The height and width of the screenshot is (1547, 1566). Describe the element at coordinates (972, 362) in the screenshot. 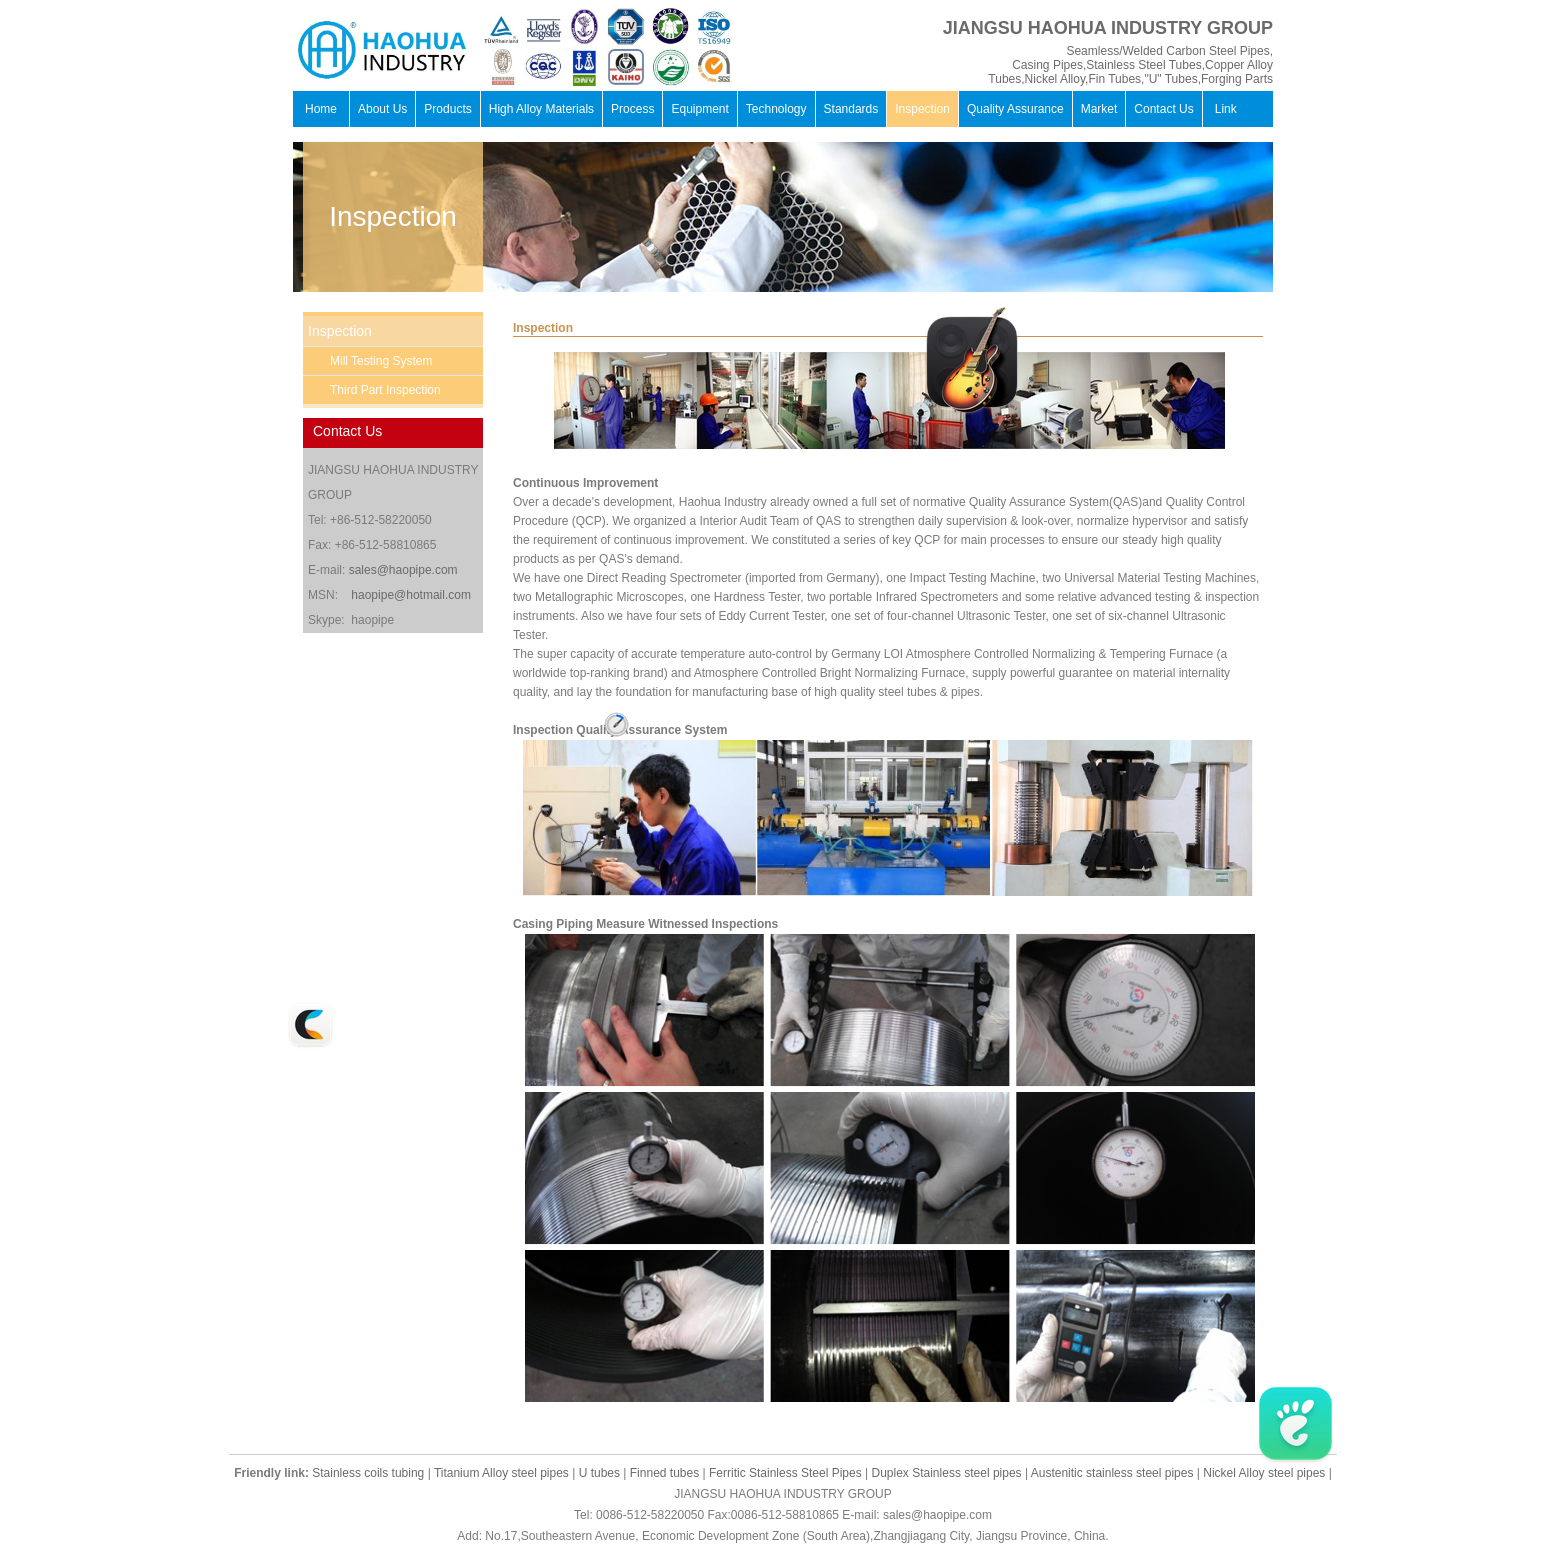

I see `open GarageBand to create or edit music` at that location.